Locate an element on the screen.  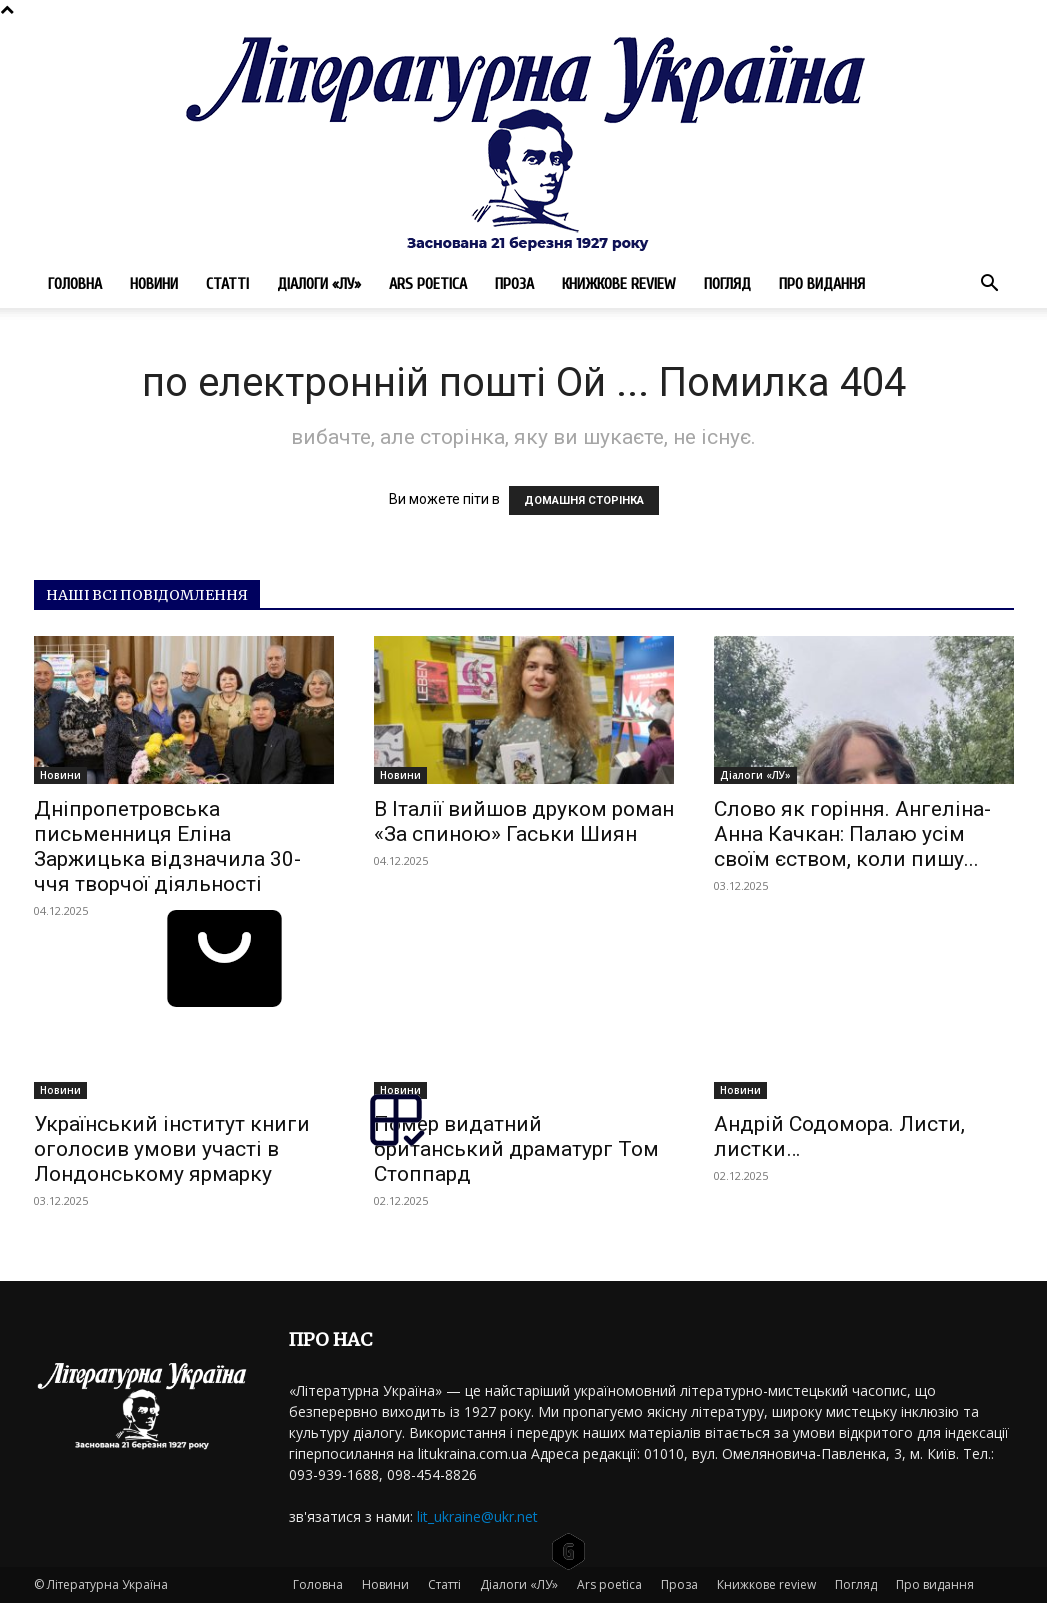
view your shopping bag is located at coordinates (224, 958).